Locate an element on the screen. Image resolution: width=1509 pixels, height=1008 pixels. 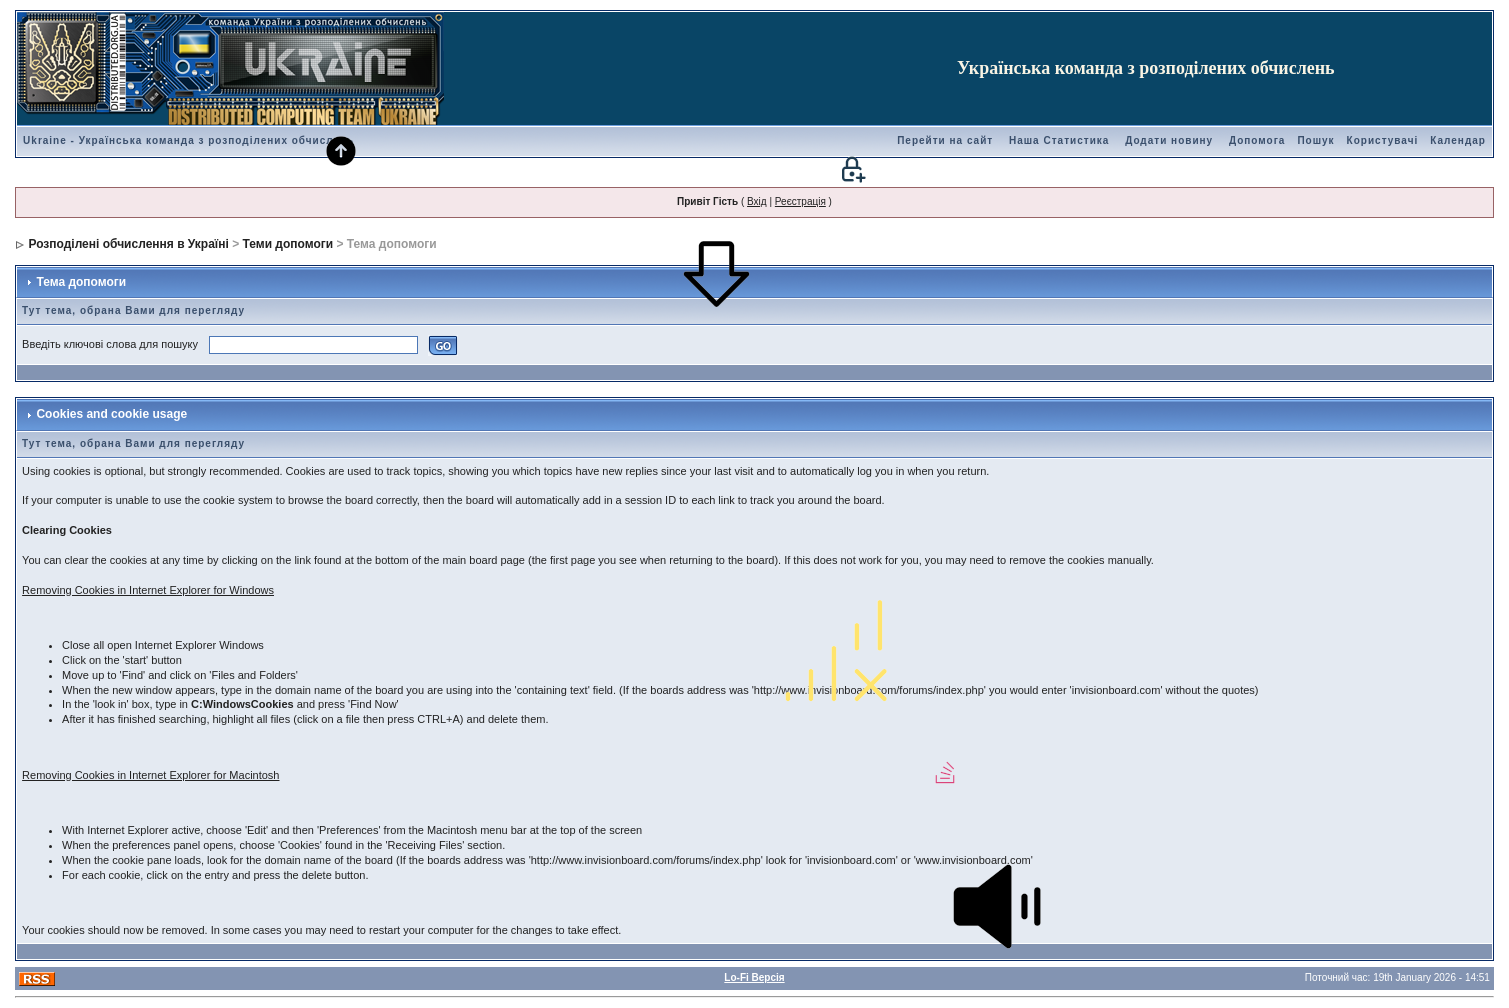
visit stack overflow for developer help is located at coordinates (945, 773).